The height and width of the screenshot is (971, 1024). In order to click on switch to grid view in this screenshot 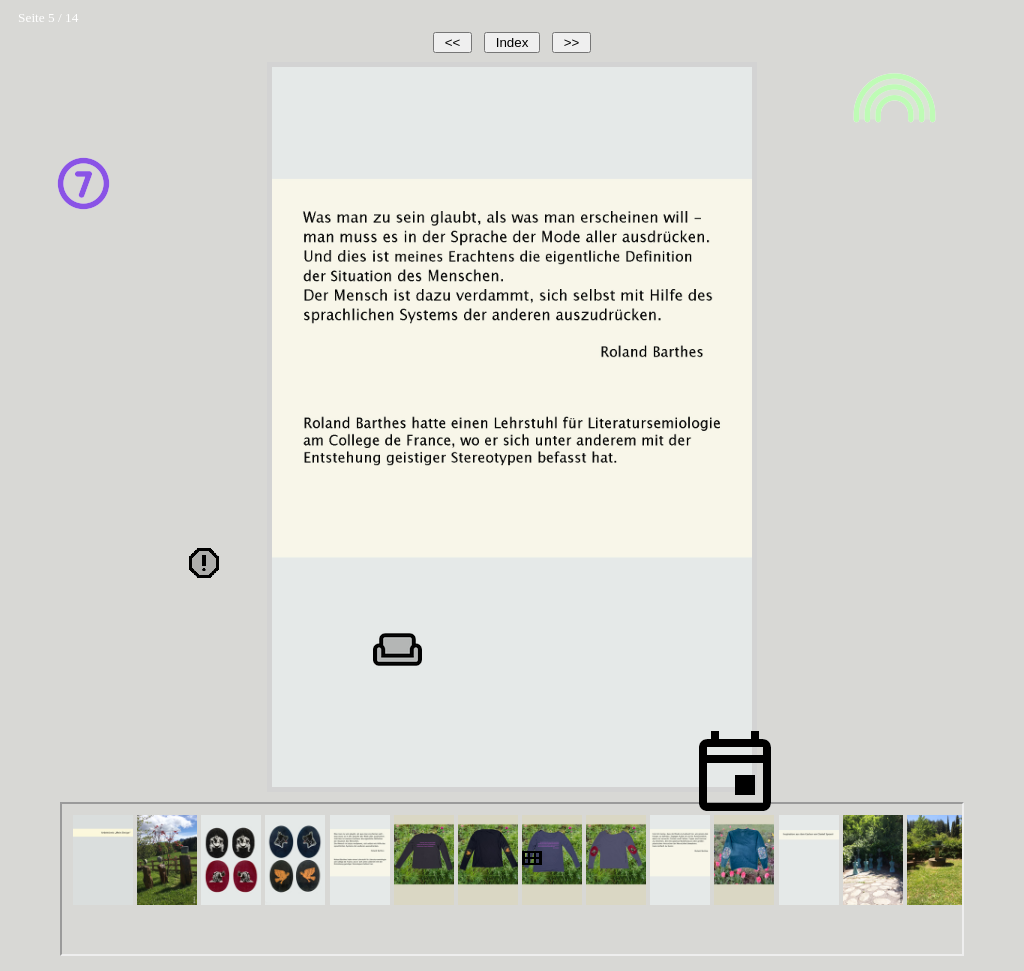, I will do `click(531, 858)`.